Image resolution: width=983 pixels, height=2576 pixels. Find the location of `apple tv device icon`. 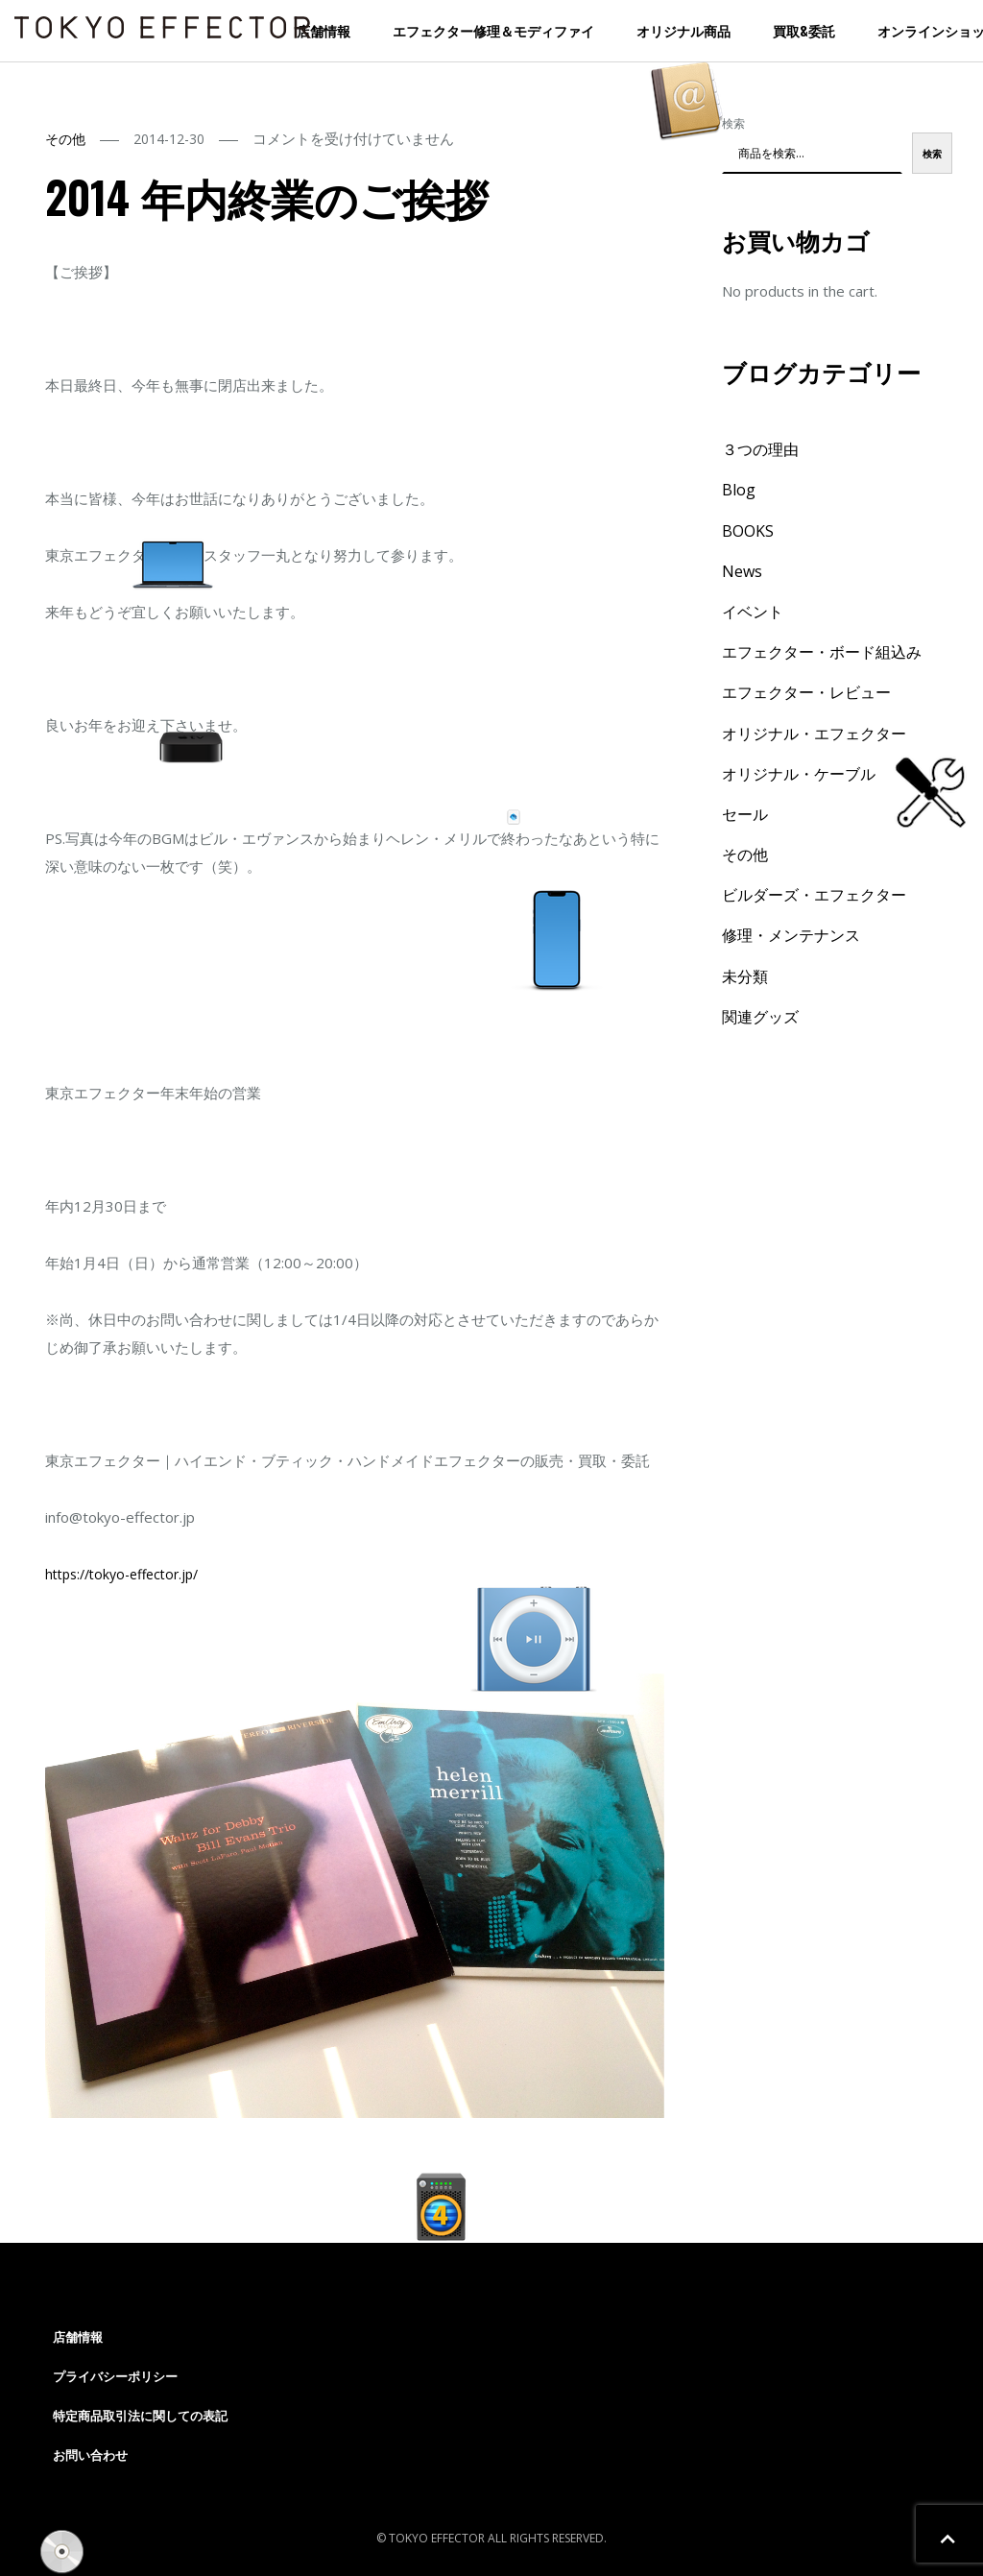

apple tv device icon is located at coordinates (191, 737).